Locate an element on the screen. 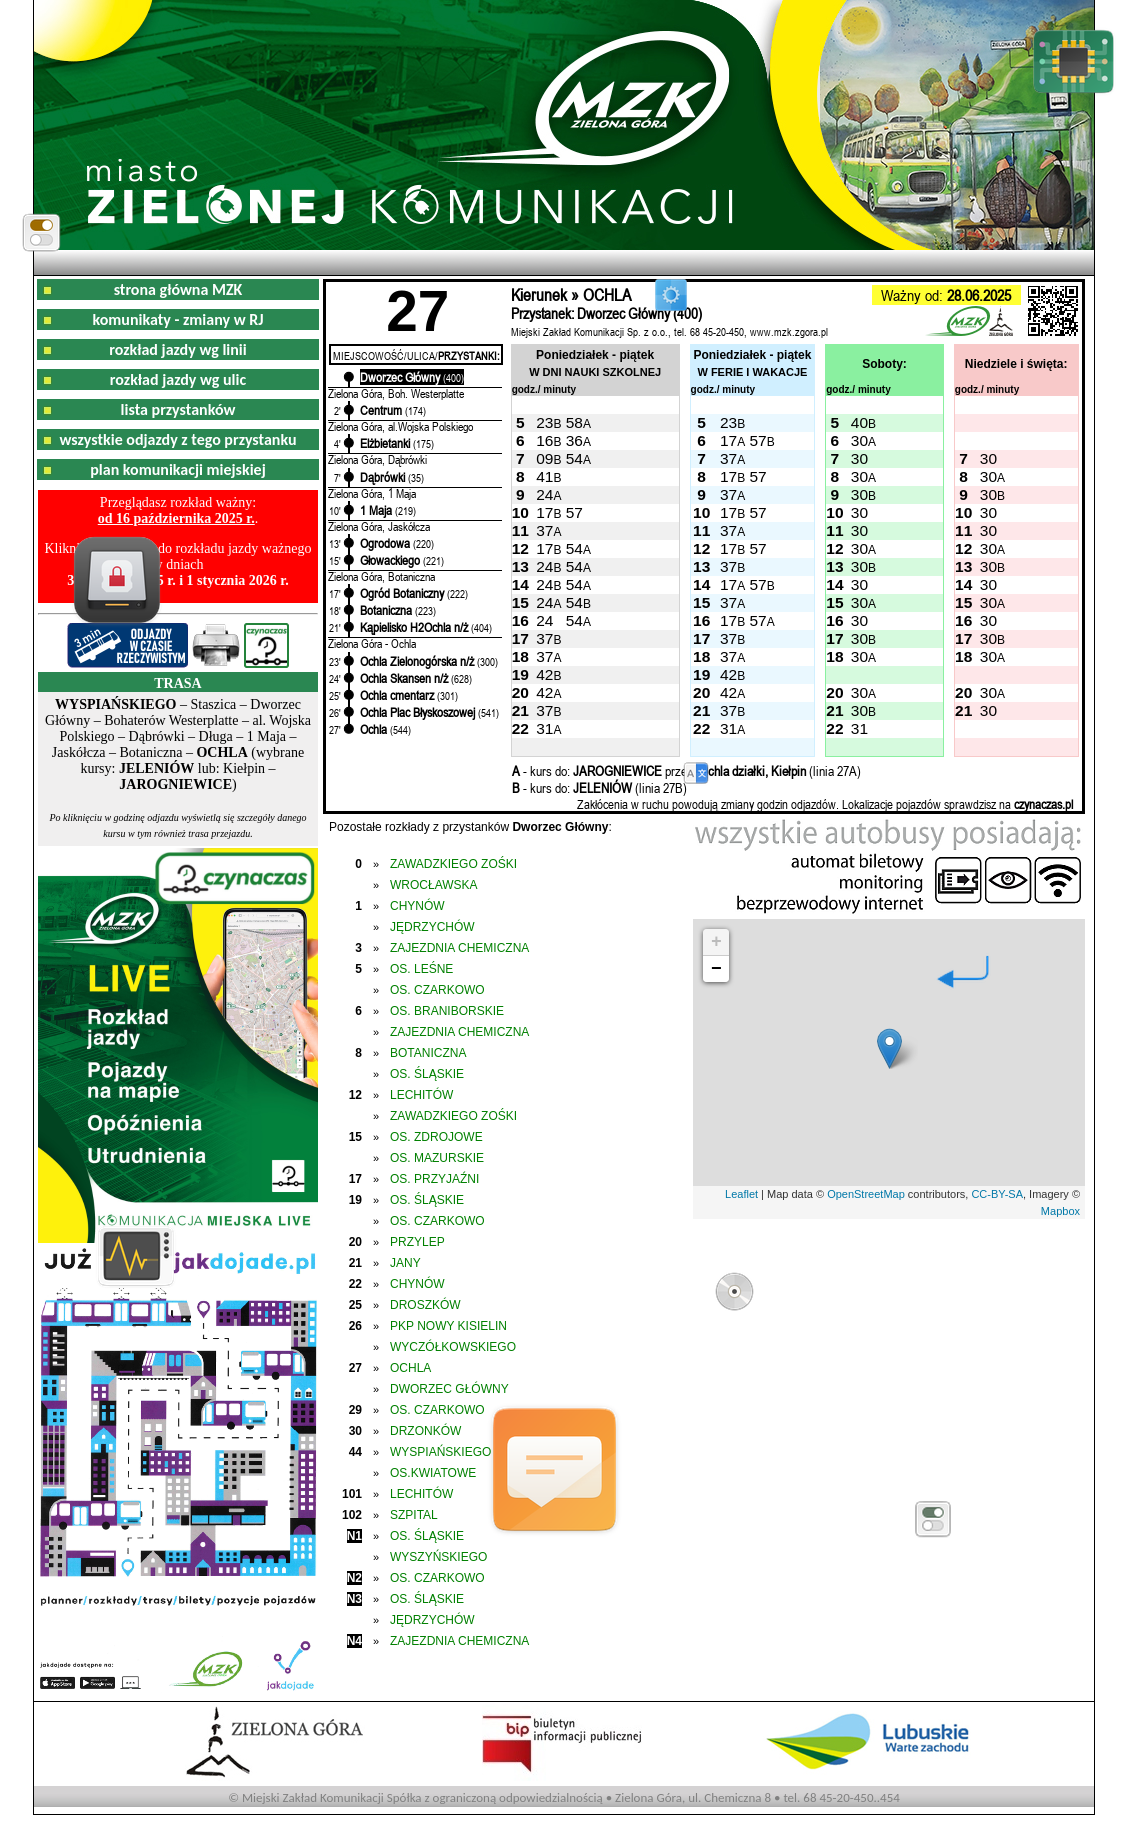 The width and height of the screenshot is (1128, 1842). access language and translation settings is located at coordinates (696, 773).